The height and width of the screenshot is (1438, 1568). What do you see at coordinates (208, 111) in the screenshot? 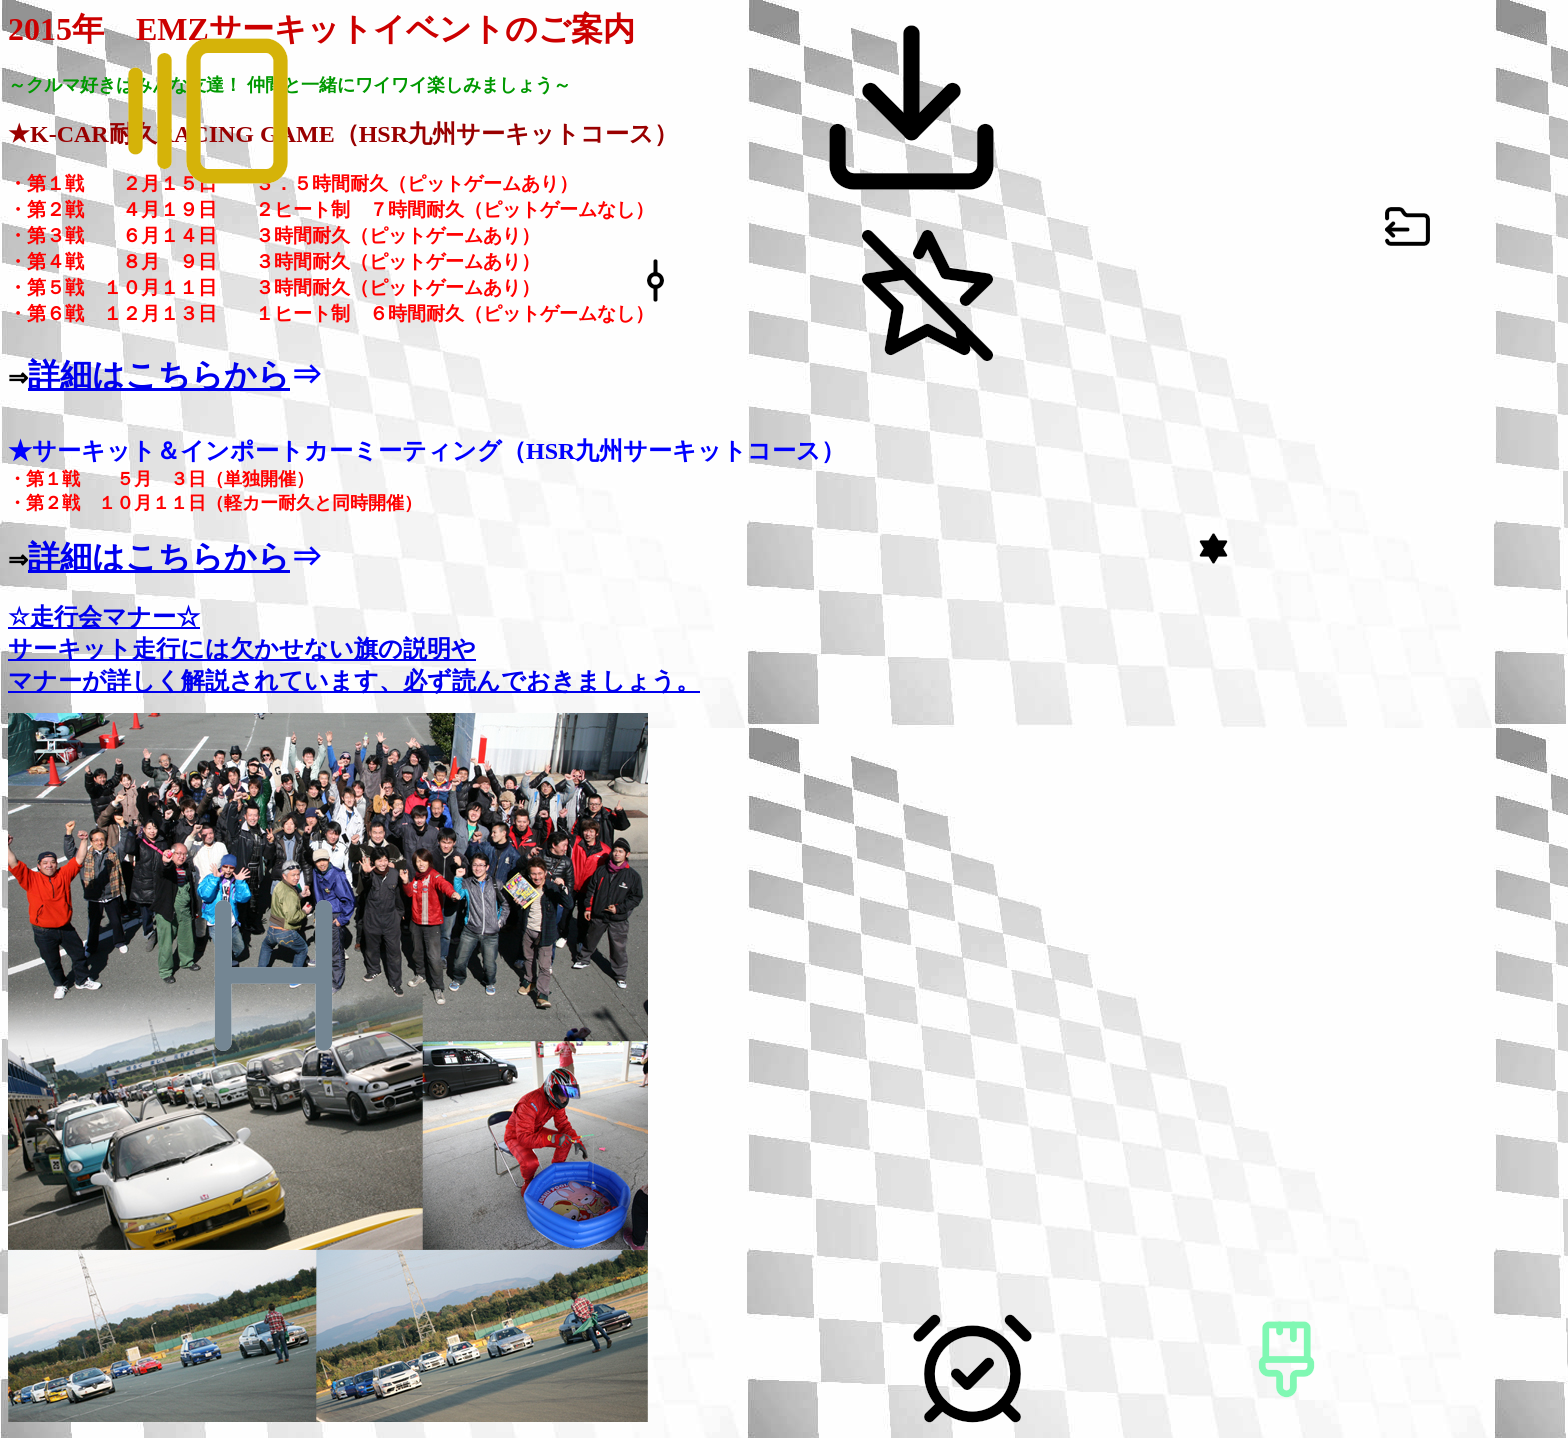
I see `view the last image in a horizontal gallery` at bounding box center [208, 111].